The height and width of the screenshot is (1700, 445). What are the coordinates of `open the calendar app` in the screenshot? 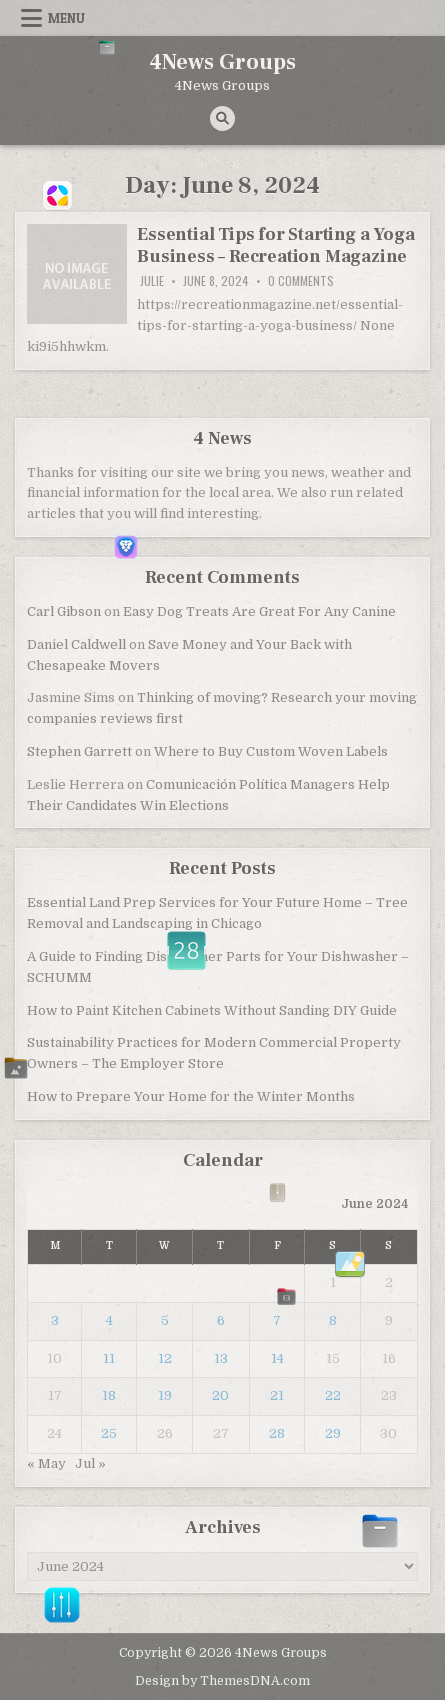 It's located at (186, 950).